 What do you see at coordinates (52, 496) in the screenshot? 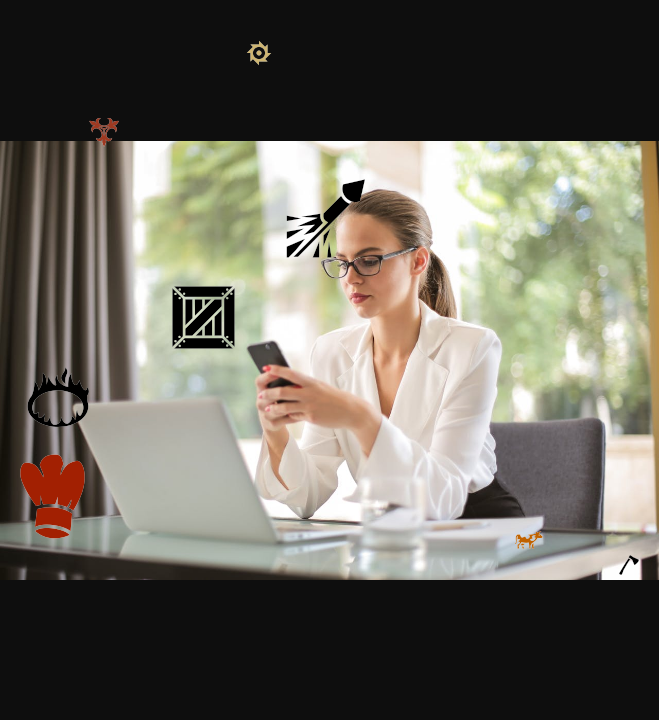
I see `access cooking or recipe features` at bounding box center [52, 496].